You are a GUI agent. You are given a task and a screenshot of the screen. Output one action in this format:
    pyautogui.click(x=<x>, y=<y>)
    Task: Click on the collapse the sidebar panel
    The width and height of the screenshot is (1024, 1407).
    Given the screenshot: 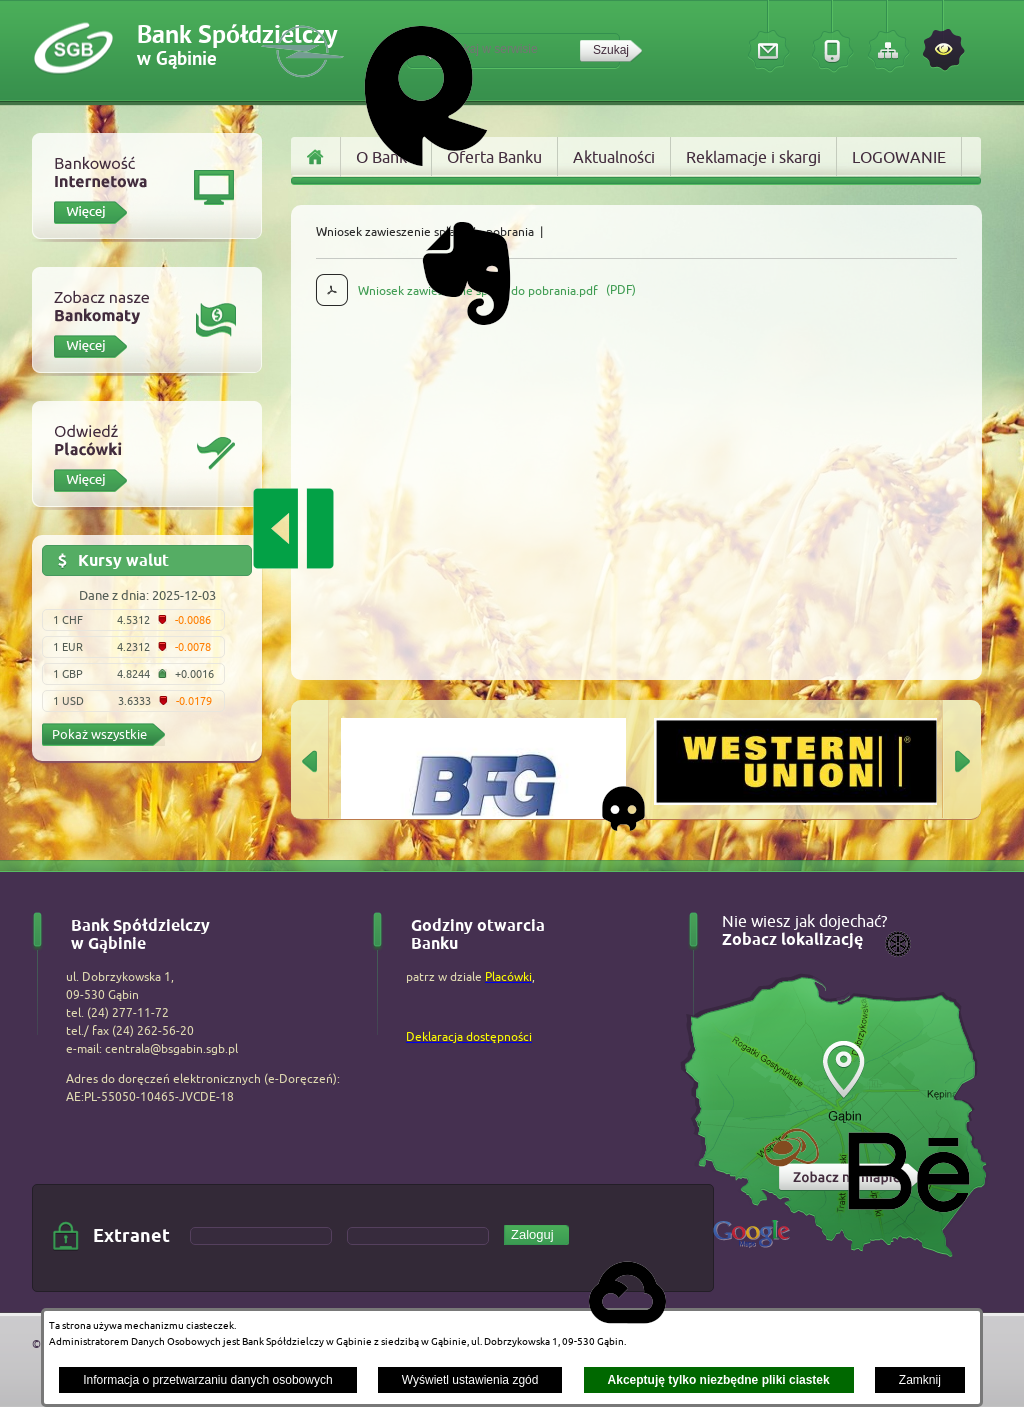 What is the action you would take?
    pyautogui.click(x=293, y=528)
    